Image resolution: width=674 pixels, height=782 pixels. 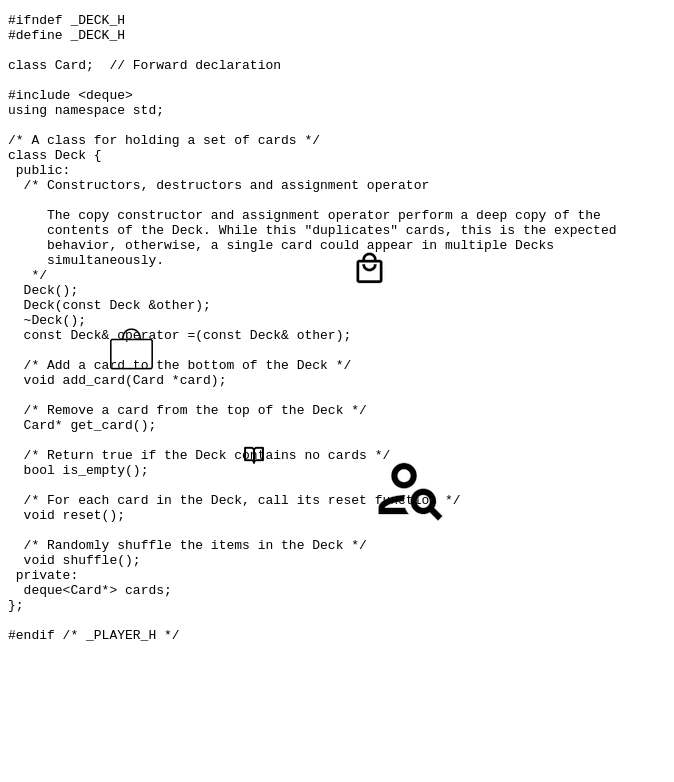 What do you see at coordinates (131, 351) in the screenshot?
I see `view your shopping bag` at bounding box center [131, 351].